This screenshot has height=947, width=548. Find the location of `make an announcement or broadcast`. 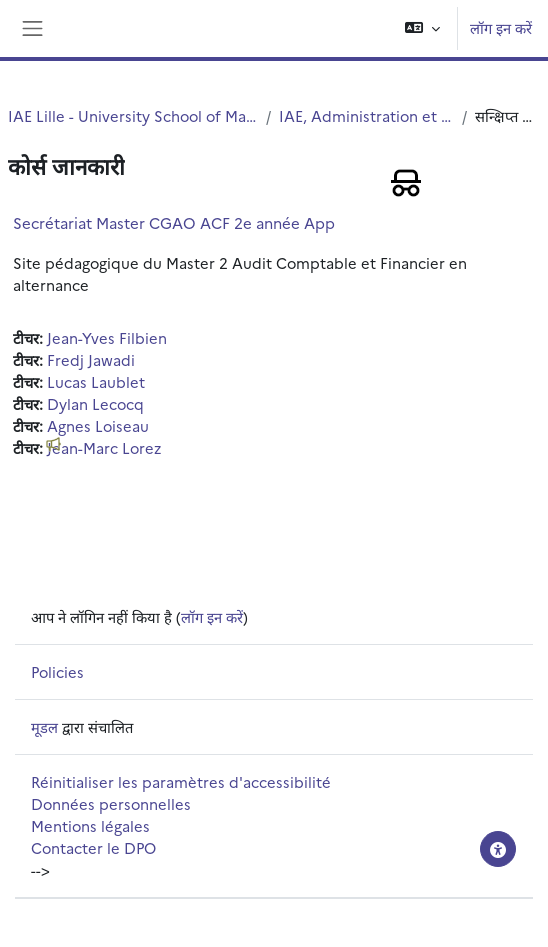

make an announcement or broadcast is located at coordinates (53, 444).